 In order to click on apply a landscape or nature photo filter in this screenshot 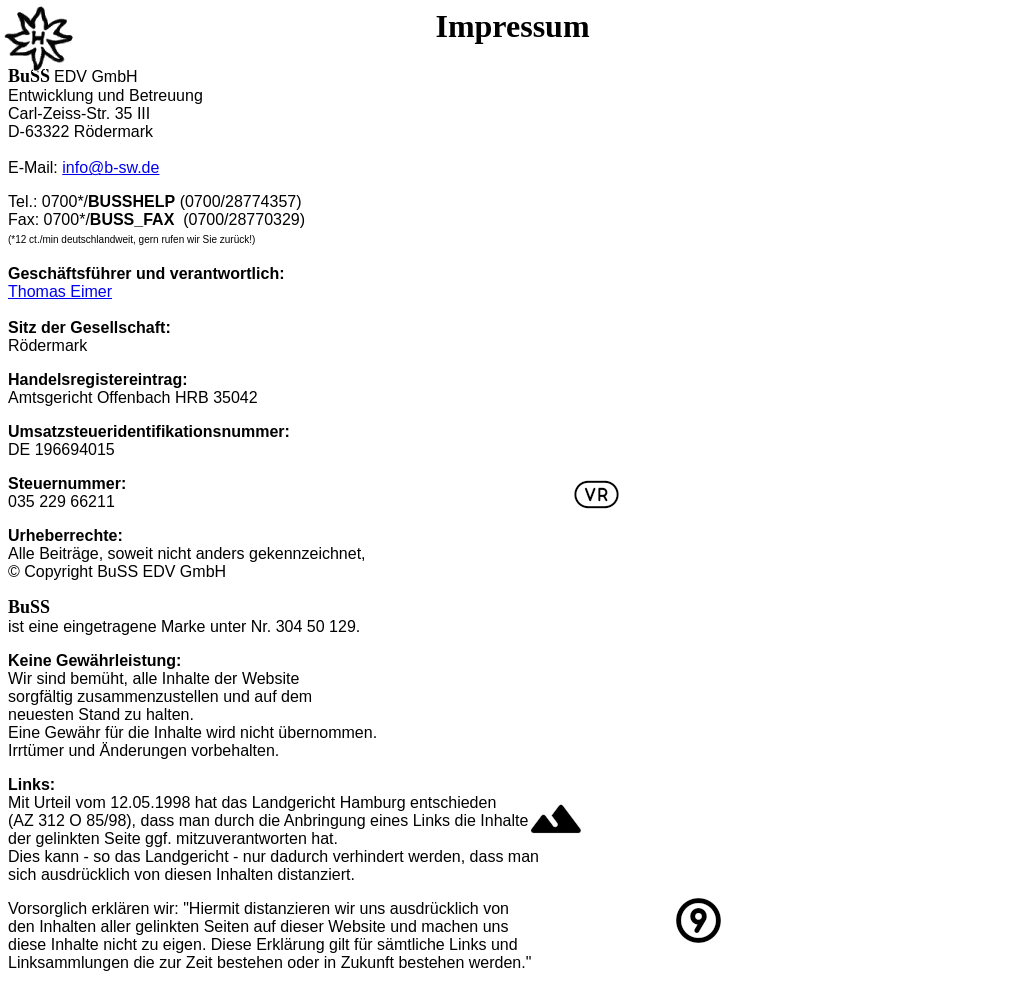, I will do `click(556, 818)`.